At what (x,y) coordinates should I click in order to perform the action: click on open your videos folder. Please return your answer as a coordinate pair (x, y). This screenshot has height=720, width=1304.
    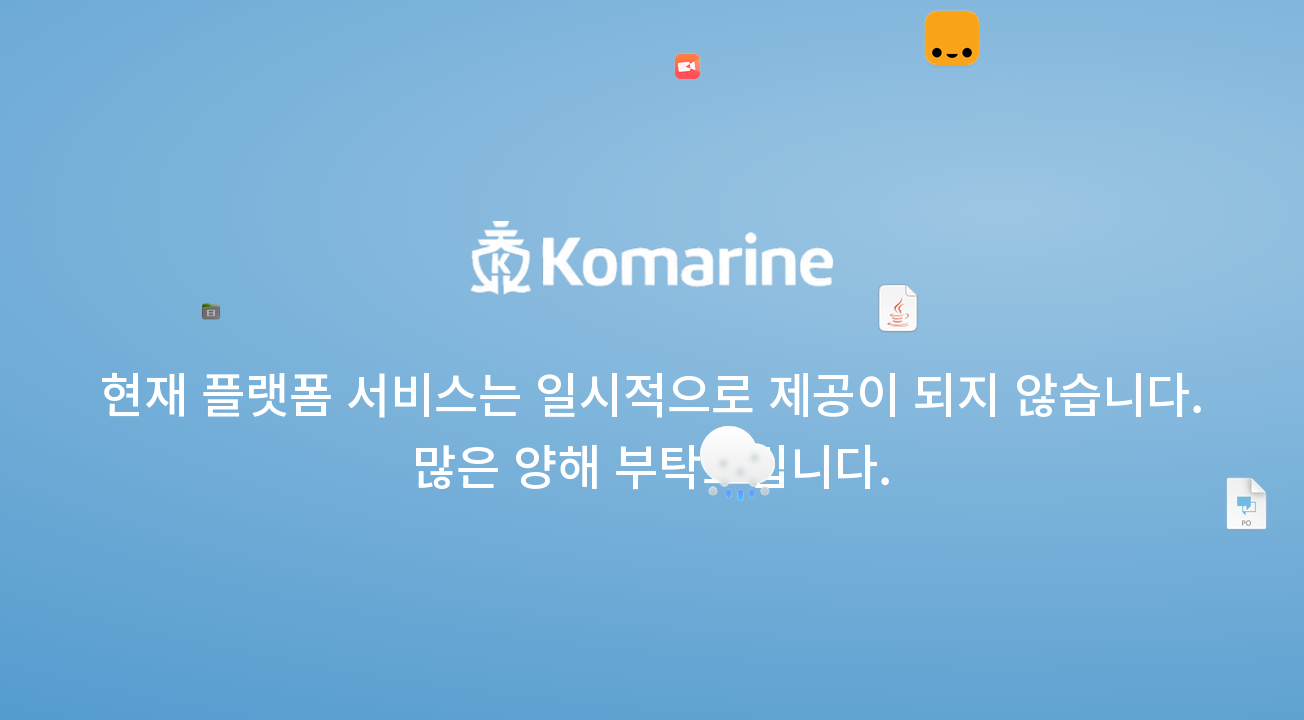
    Looking at the image, I should click on (211, 311).